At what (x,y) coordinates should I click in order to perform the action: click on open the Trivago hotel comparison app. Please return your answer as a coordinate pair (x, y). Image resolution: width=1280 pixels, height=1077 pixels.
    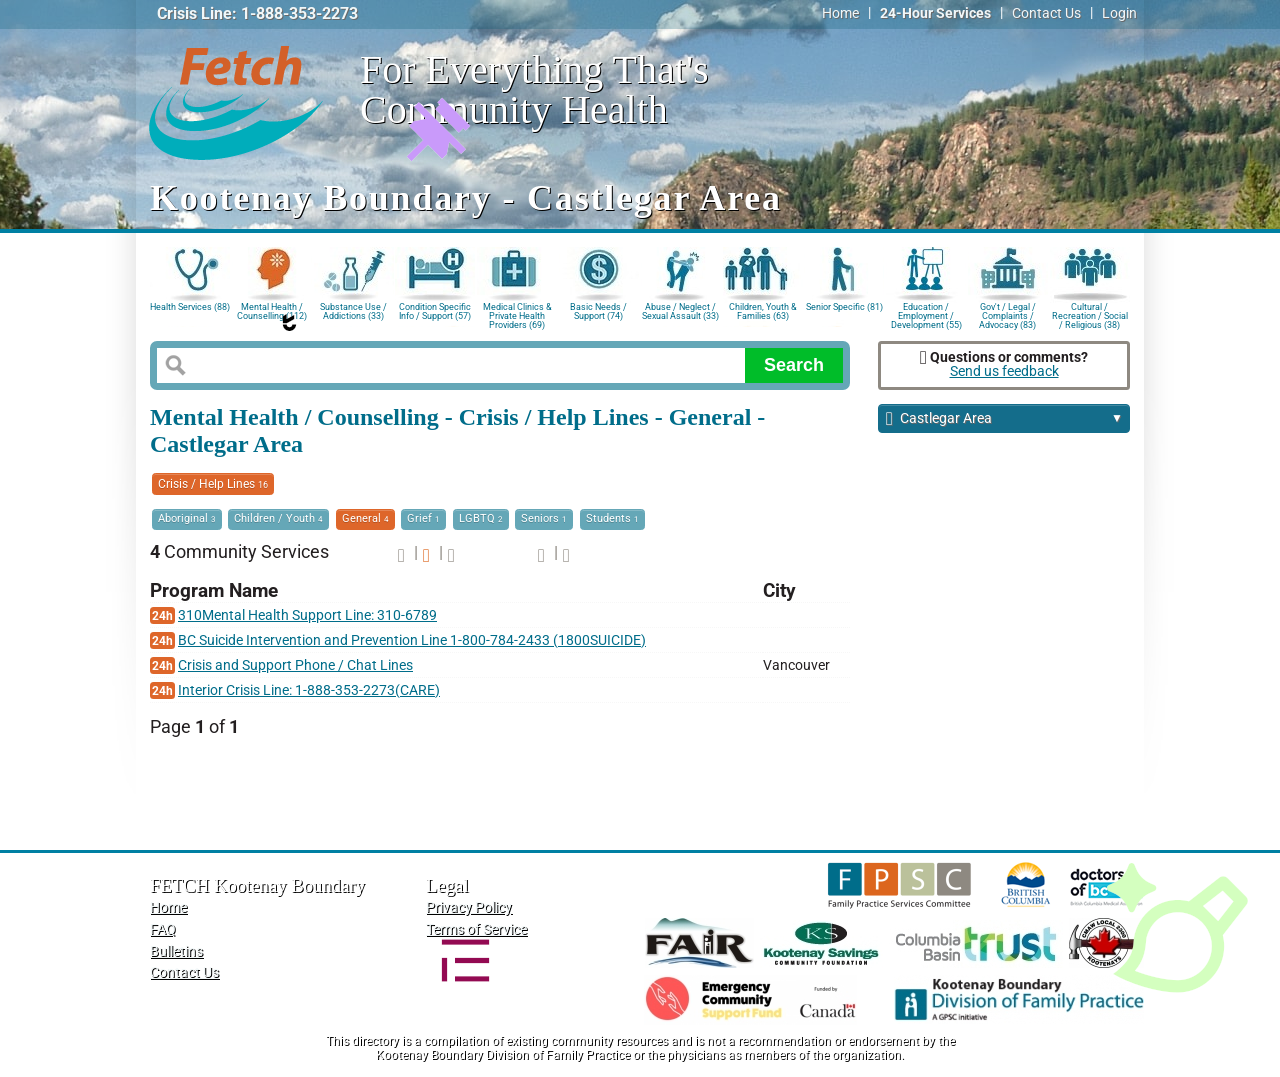
    Looking at the image, I should click on (289, 322).